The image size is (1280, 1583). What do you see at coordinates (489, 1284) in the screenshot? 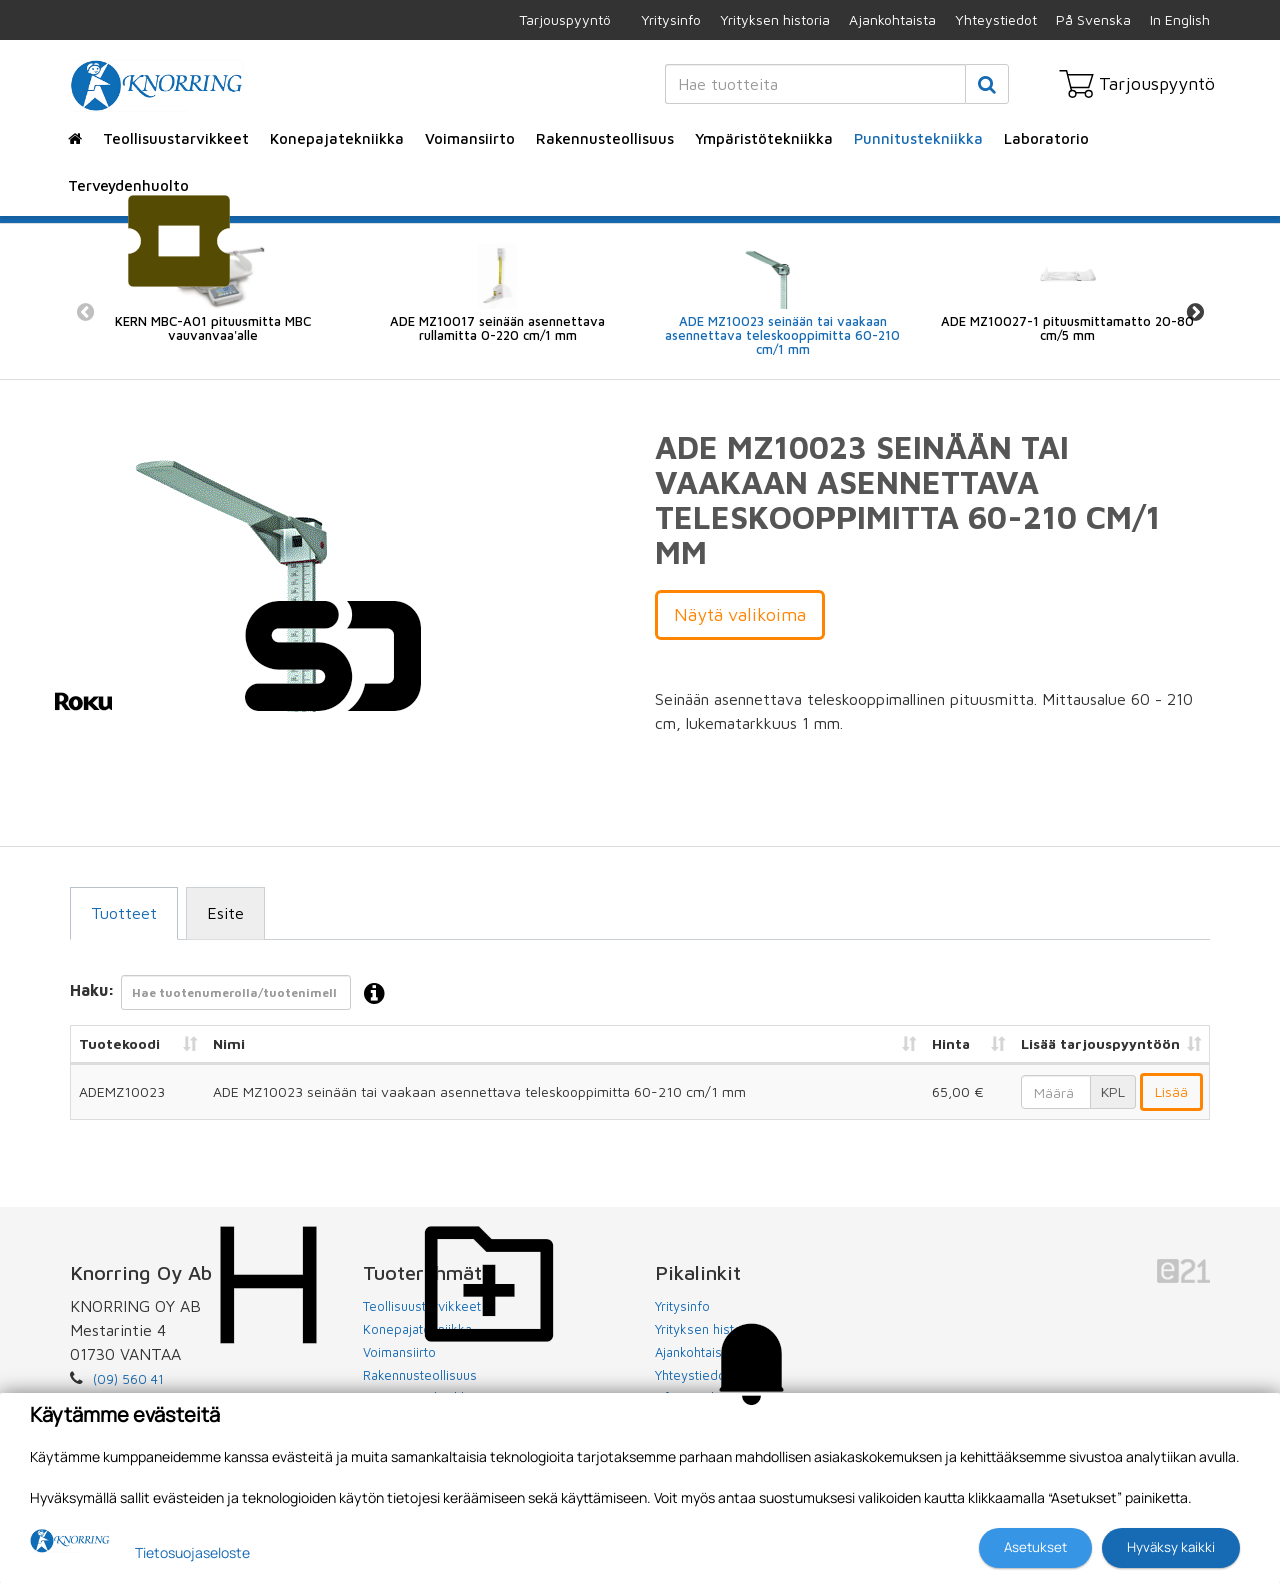
I see `create a new folder` at bounding box center [489, 1284].